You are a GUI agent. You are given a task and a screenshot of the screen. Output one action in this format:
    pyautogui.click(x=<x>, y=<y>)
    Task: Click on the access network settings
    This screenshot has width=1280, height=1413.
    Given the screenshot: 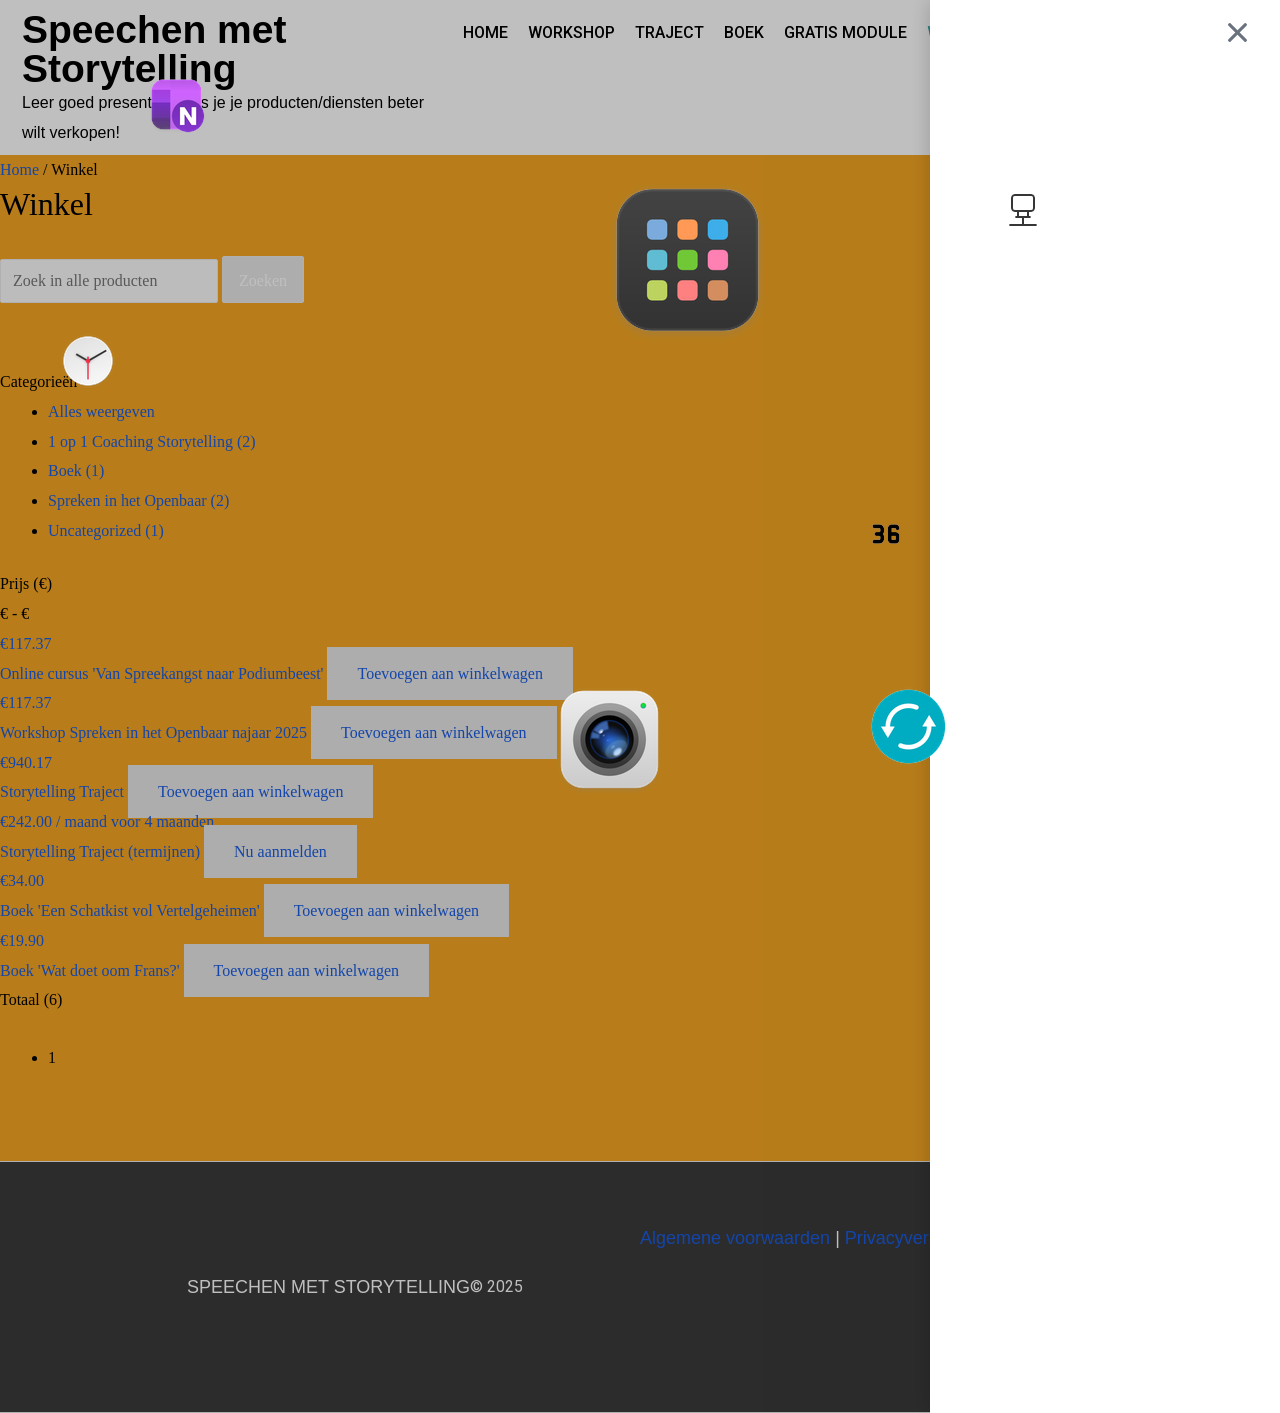 What is the action you would take?
    pyautogui.click(x=1023, y=210)
    